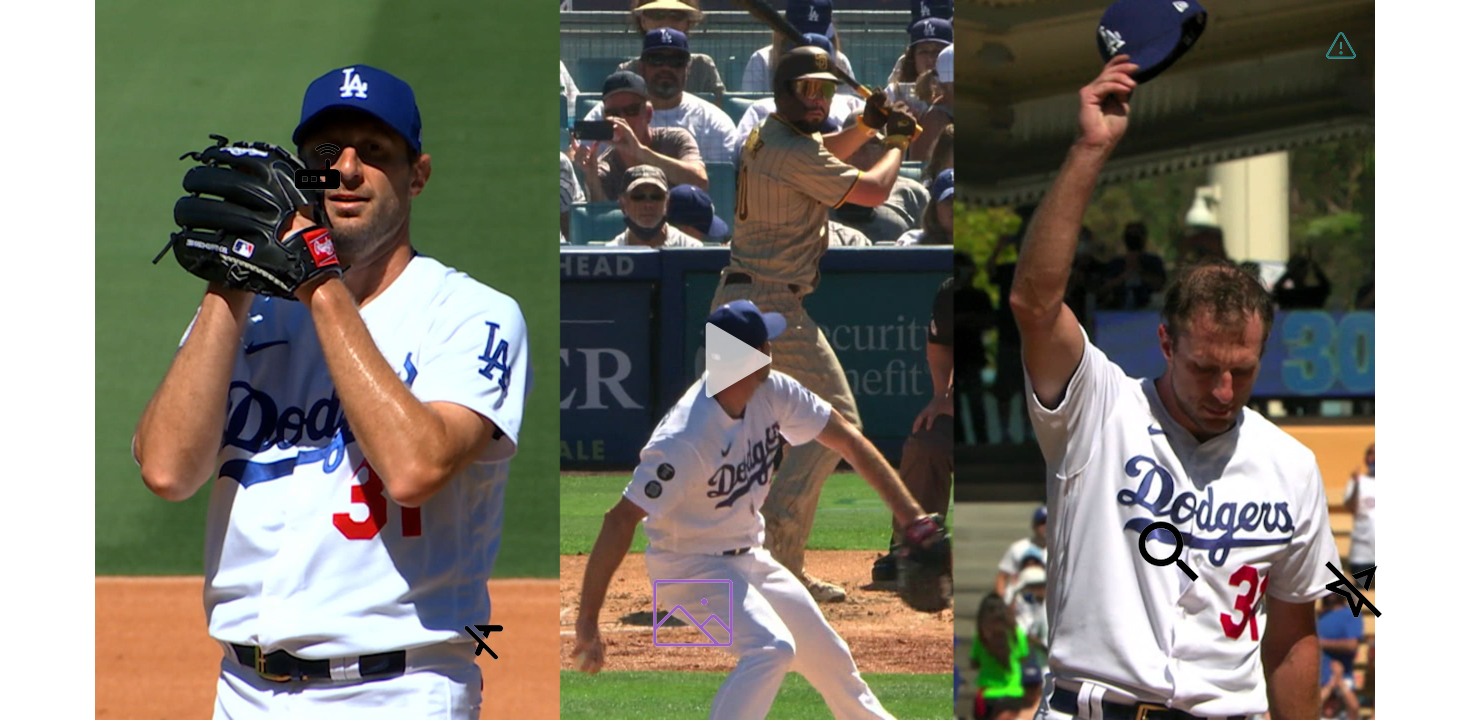 Image resolution: width=1470 pixels, height=720 pixels. Describe the element at coordinates (693, 613) in the screenshot. I see `view or browse photos` at that location.